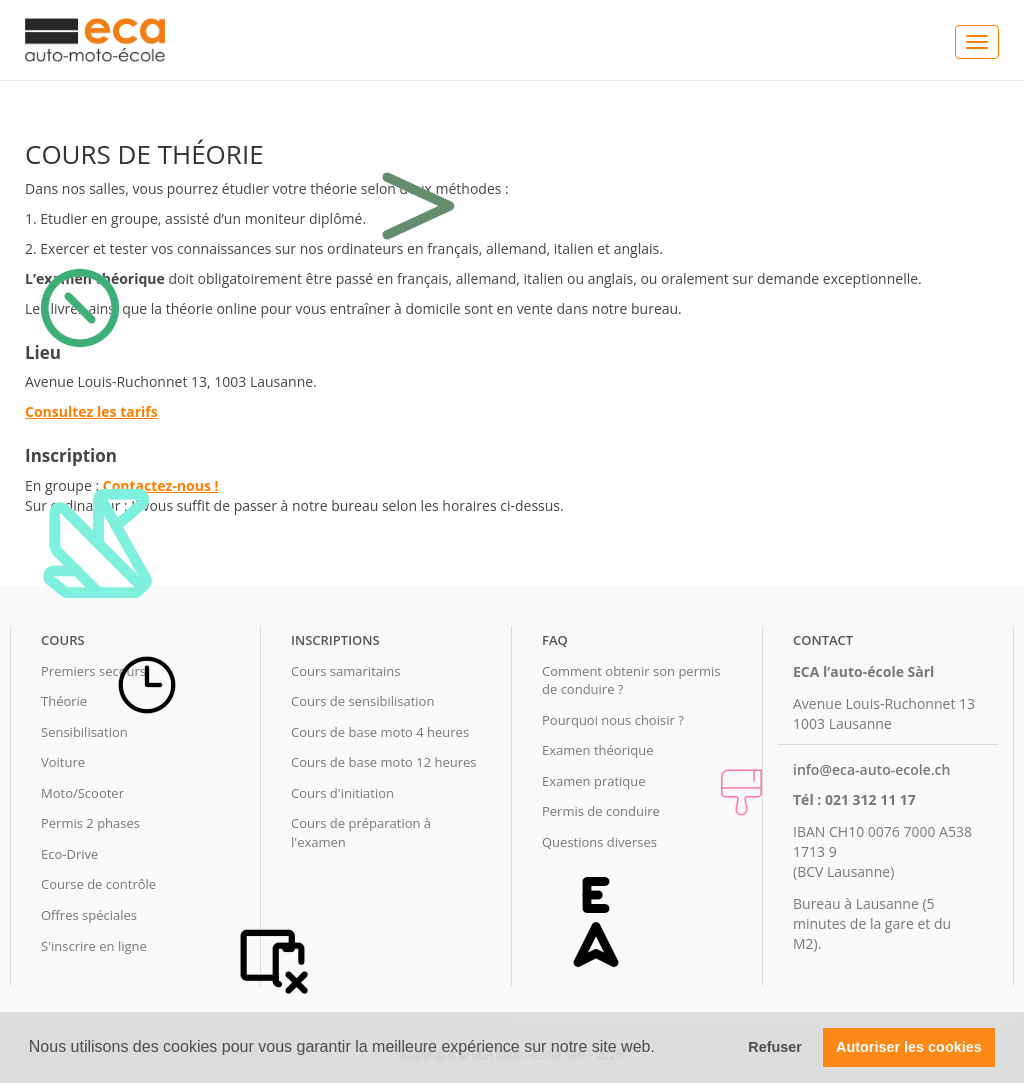 Image resolution: width=1024 pixels, height=1083 pixels. I want to click on access painting or brush tools, so click(741, 791).